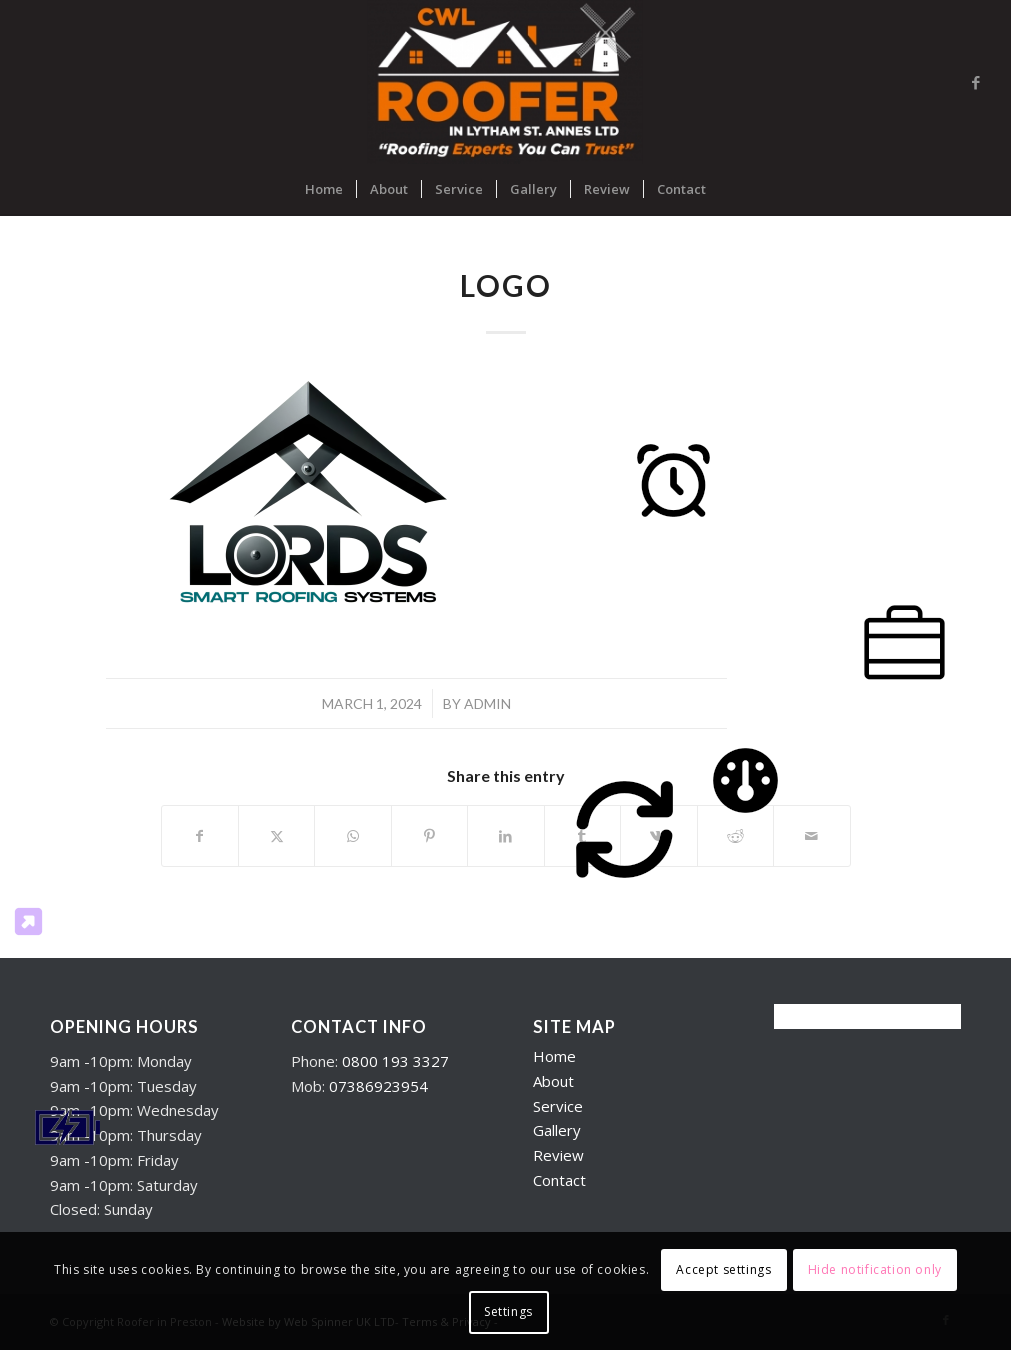 Image resolution: width=1011 pixels, height=1350 pixels. Describe the element at coordinates (624, 829) in the screenshot. I see `sync data across devices` at that location.